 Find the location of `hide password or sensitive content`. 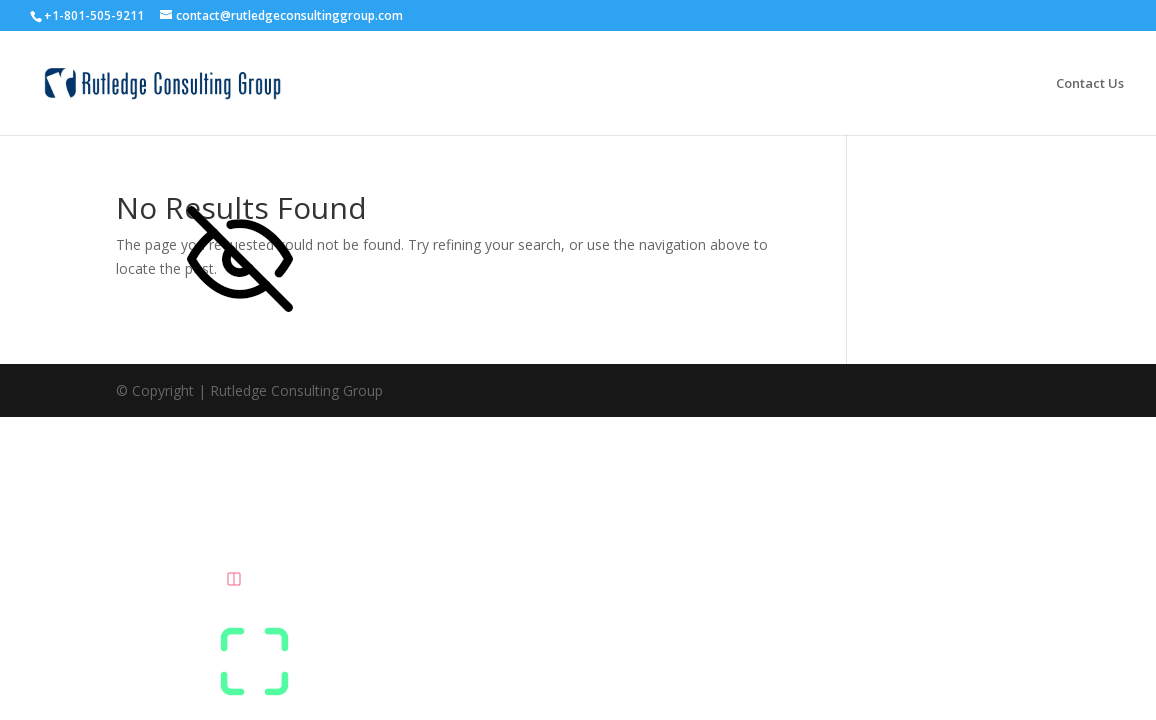

hide password or sensitive content is located at coordinates (240, 259).